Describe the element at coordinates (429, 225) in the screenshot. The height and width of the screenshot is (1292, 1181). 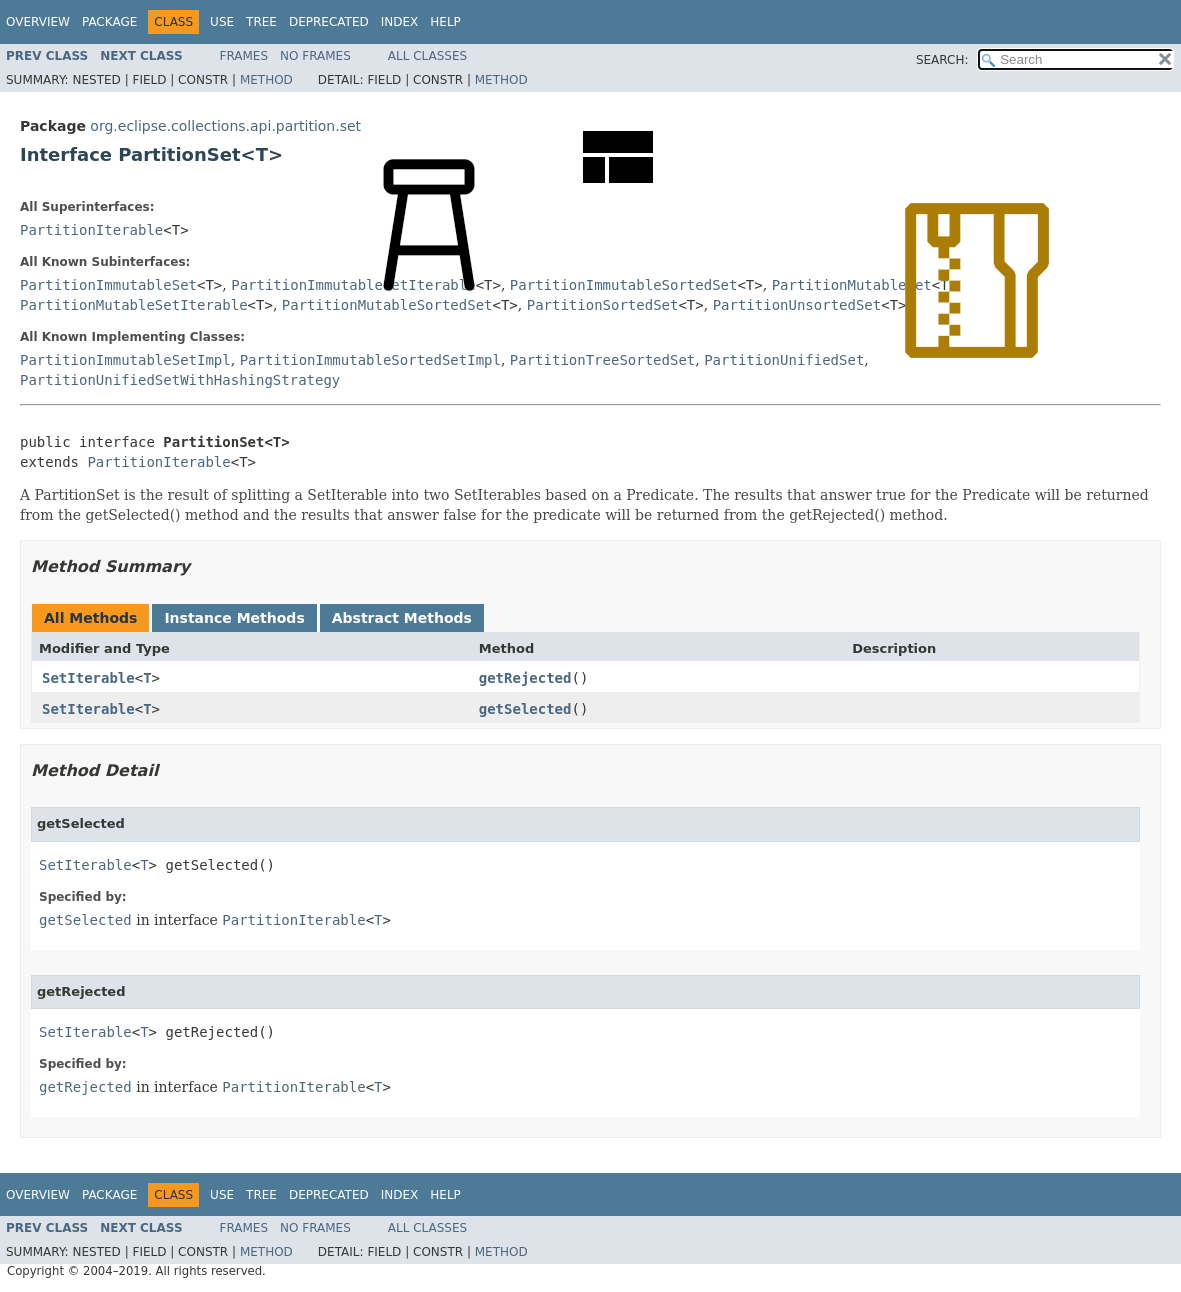
I see `browse furniture or seating options` at that location.